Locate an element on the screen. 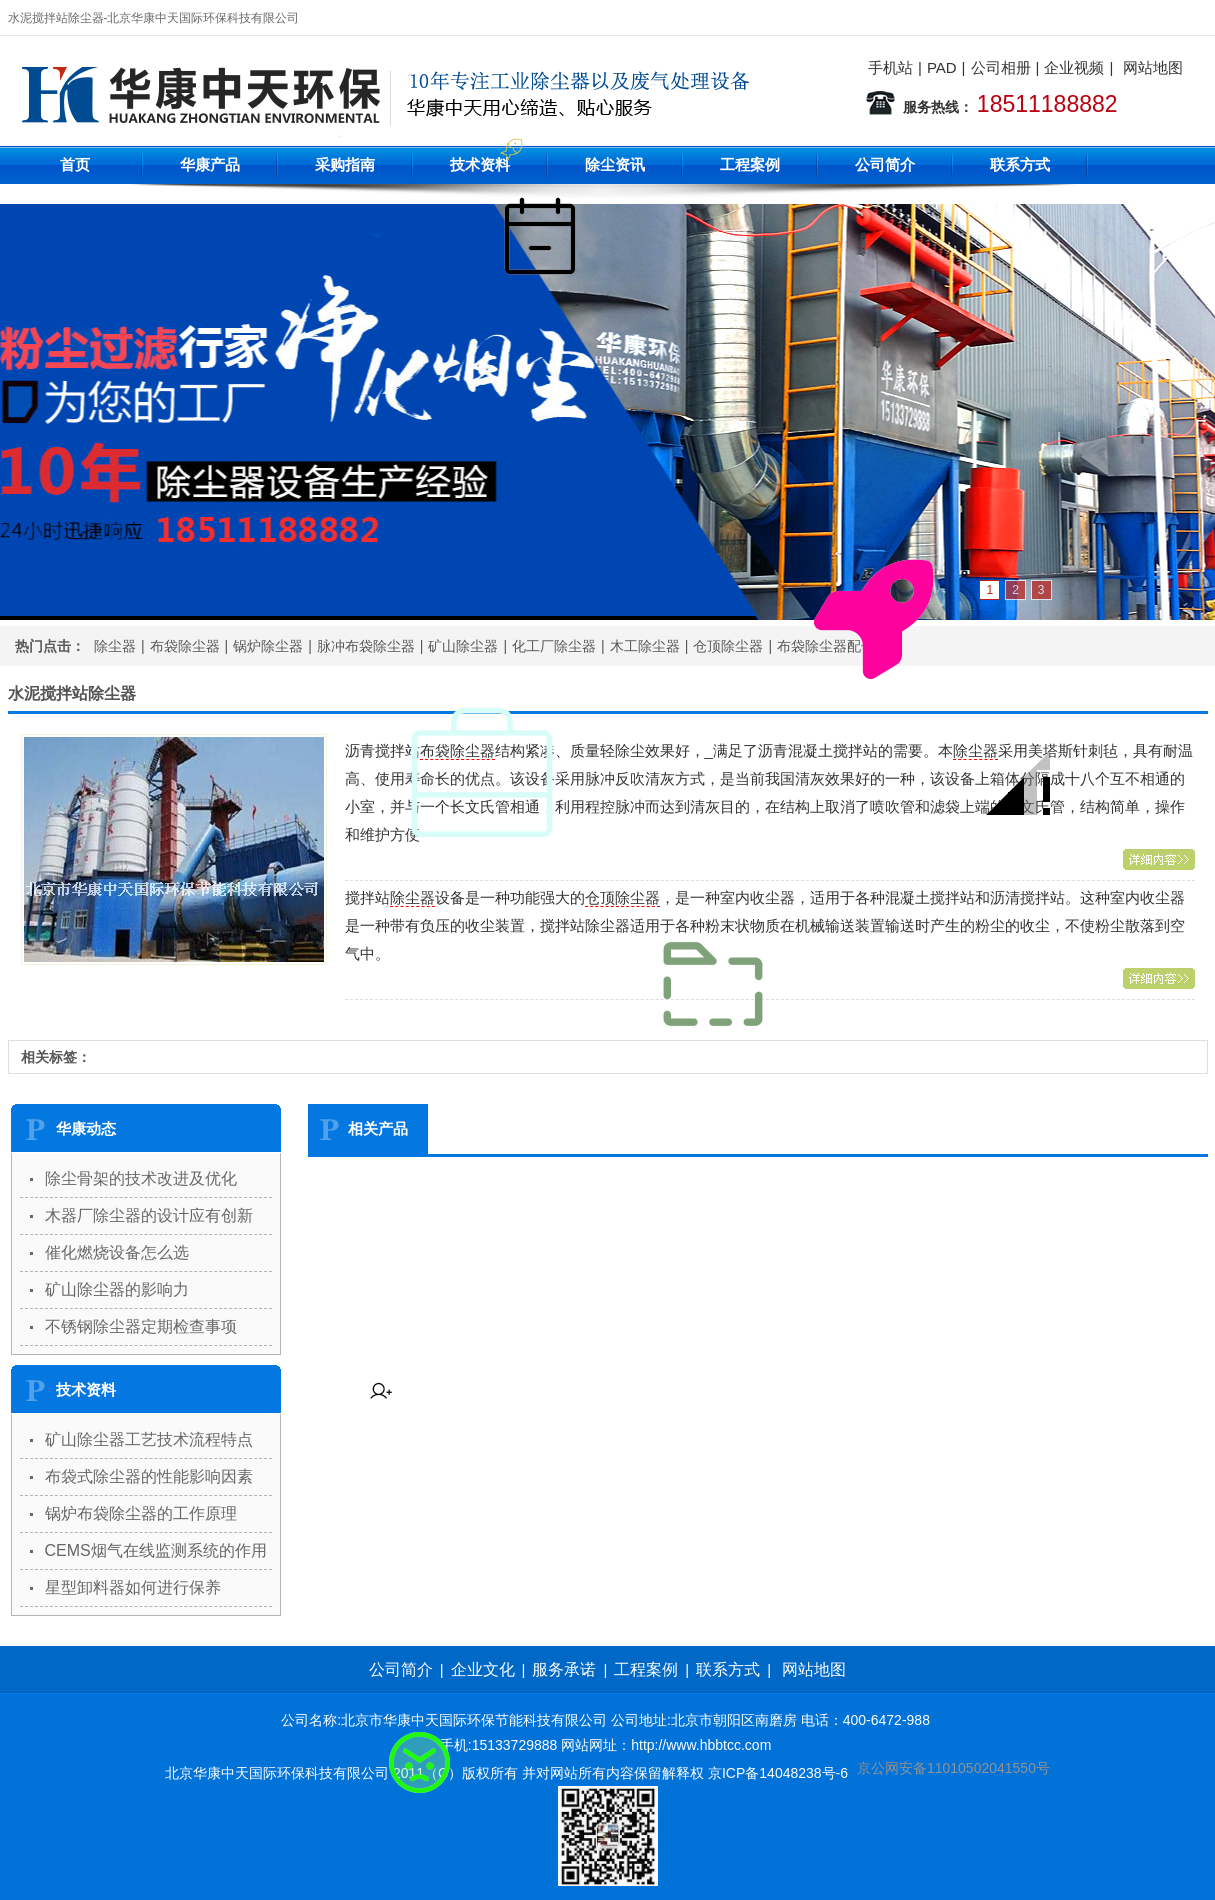  browse seafood or fish-related content is located at coordinates (512, 148).